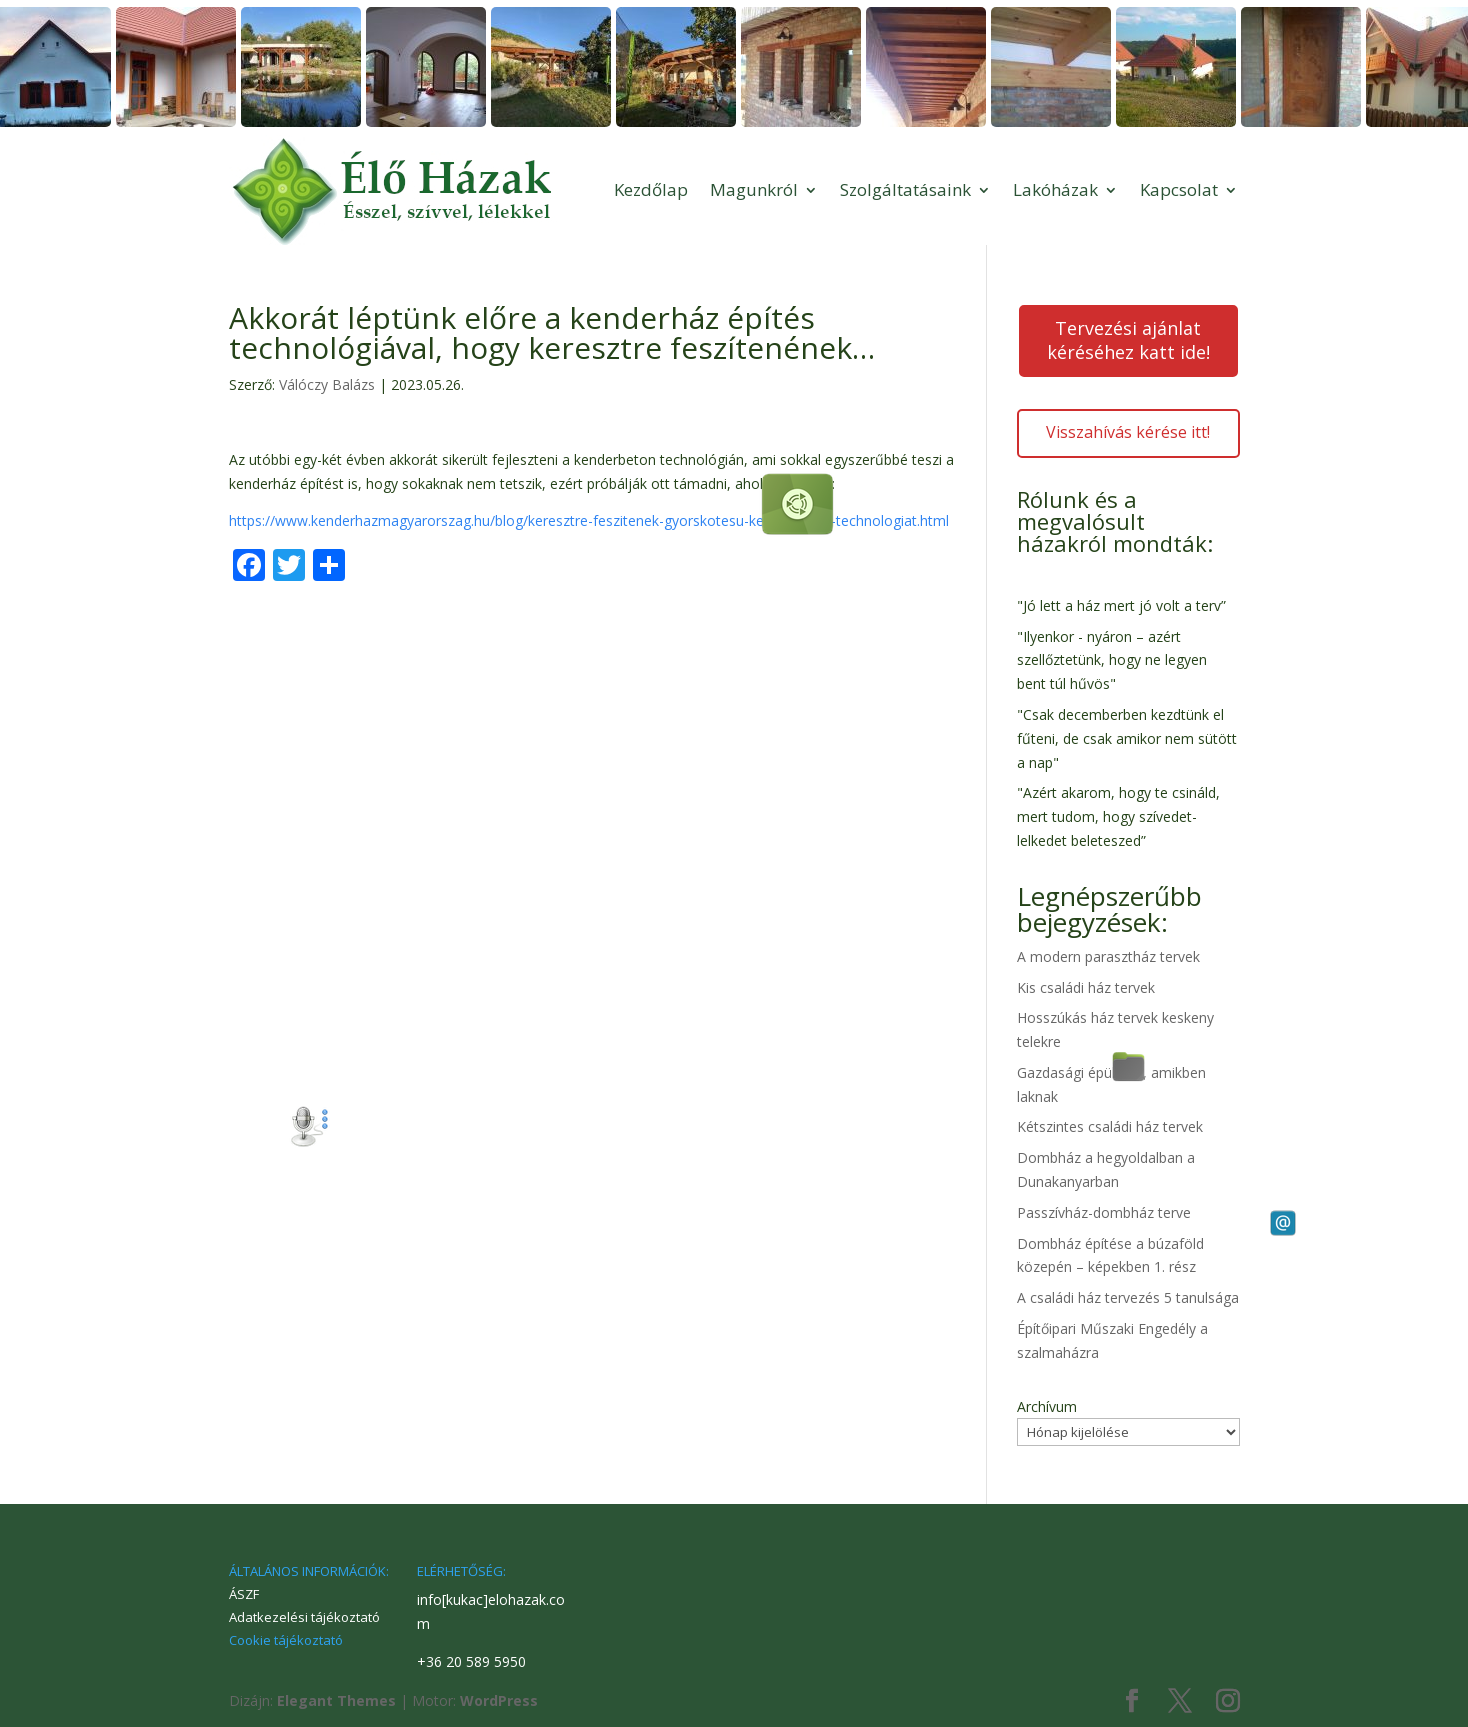 The width and height of the screenshot is (1468, 1727). What do you see at coordinates (797, 501) in the screenshot?
I see `access your desktop folder` at bounding box center [797, 501].